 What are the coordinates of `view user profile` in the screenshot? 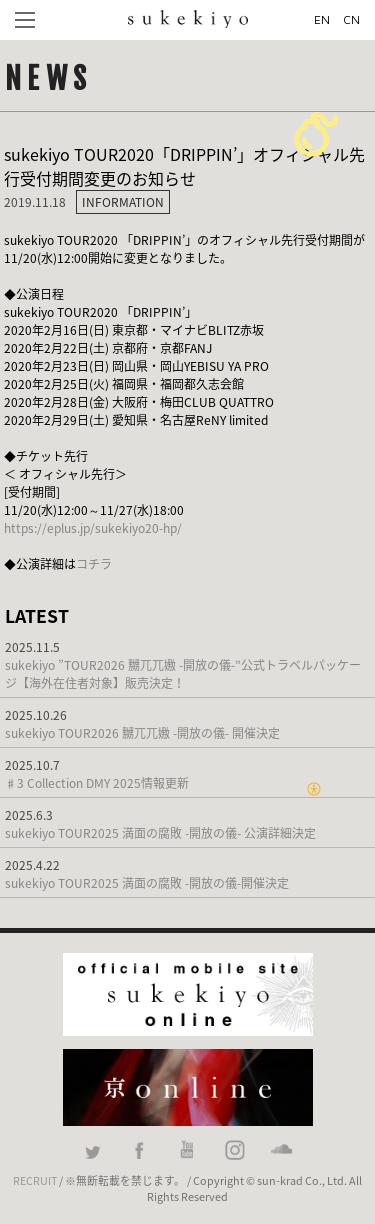 It's located at (314, 789).